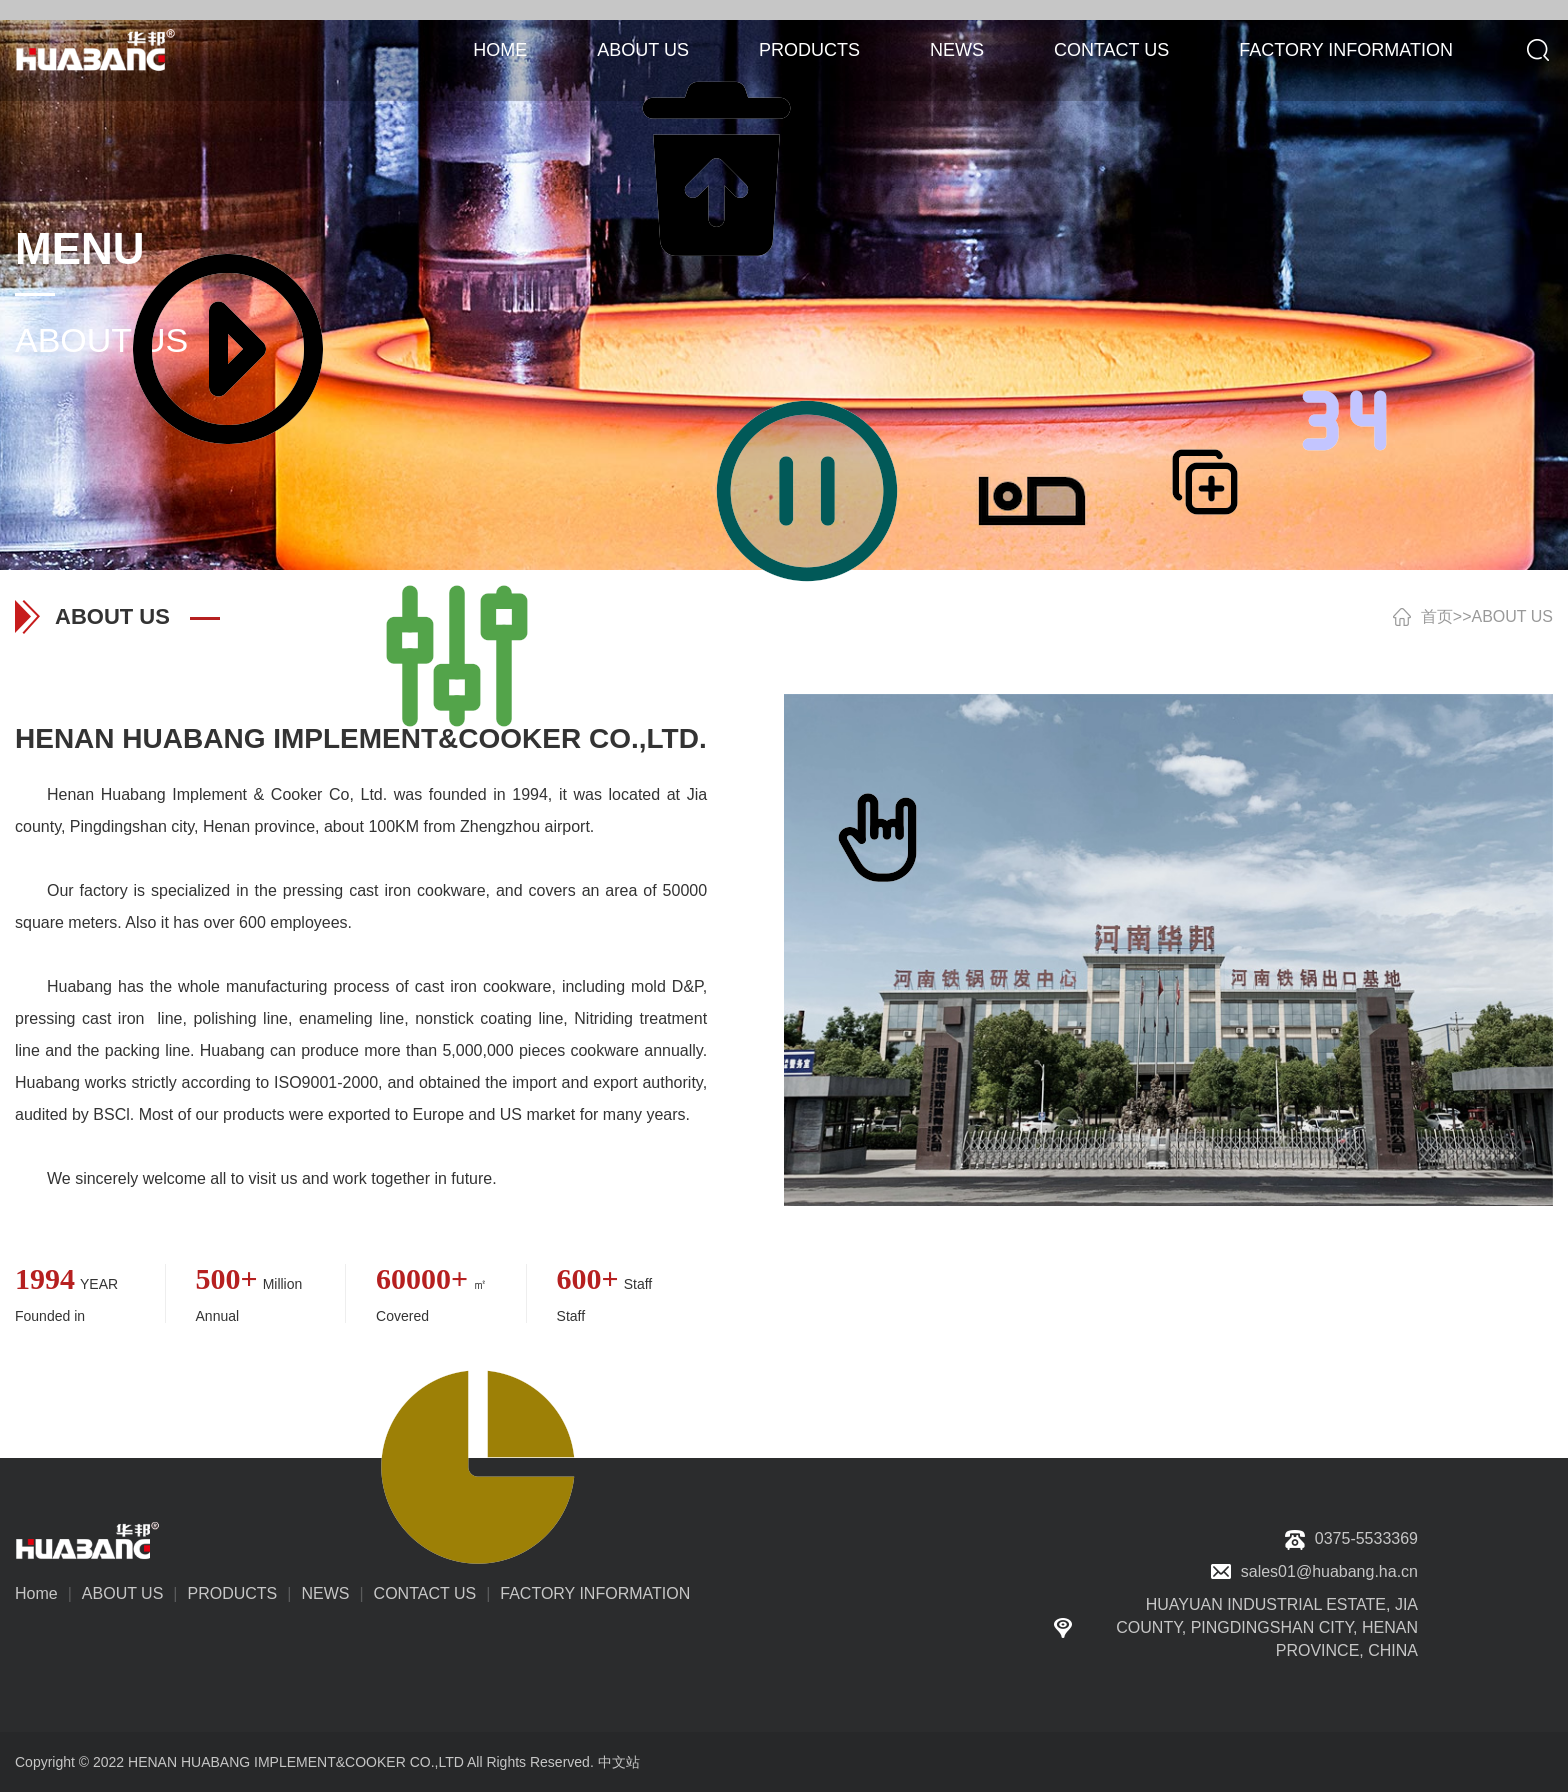  I want to click on adjust settings or preferences, so click(457, 656).